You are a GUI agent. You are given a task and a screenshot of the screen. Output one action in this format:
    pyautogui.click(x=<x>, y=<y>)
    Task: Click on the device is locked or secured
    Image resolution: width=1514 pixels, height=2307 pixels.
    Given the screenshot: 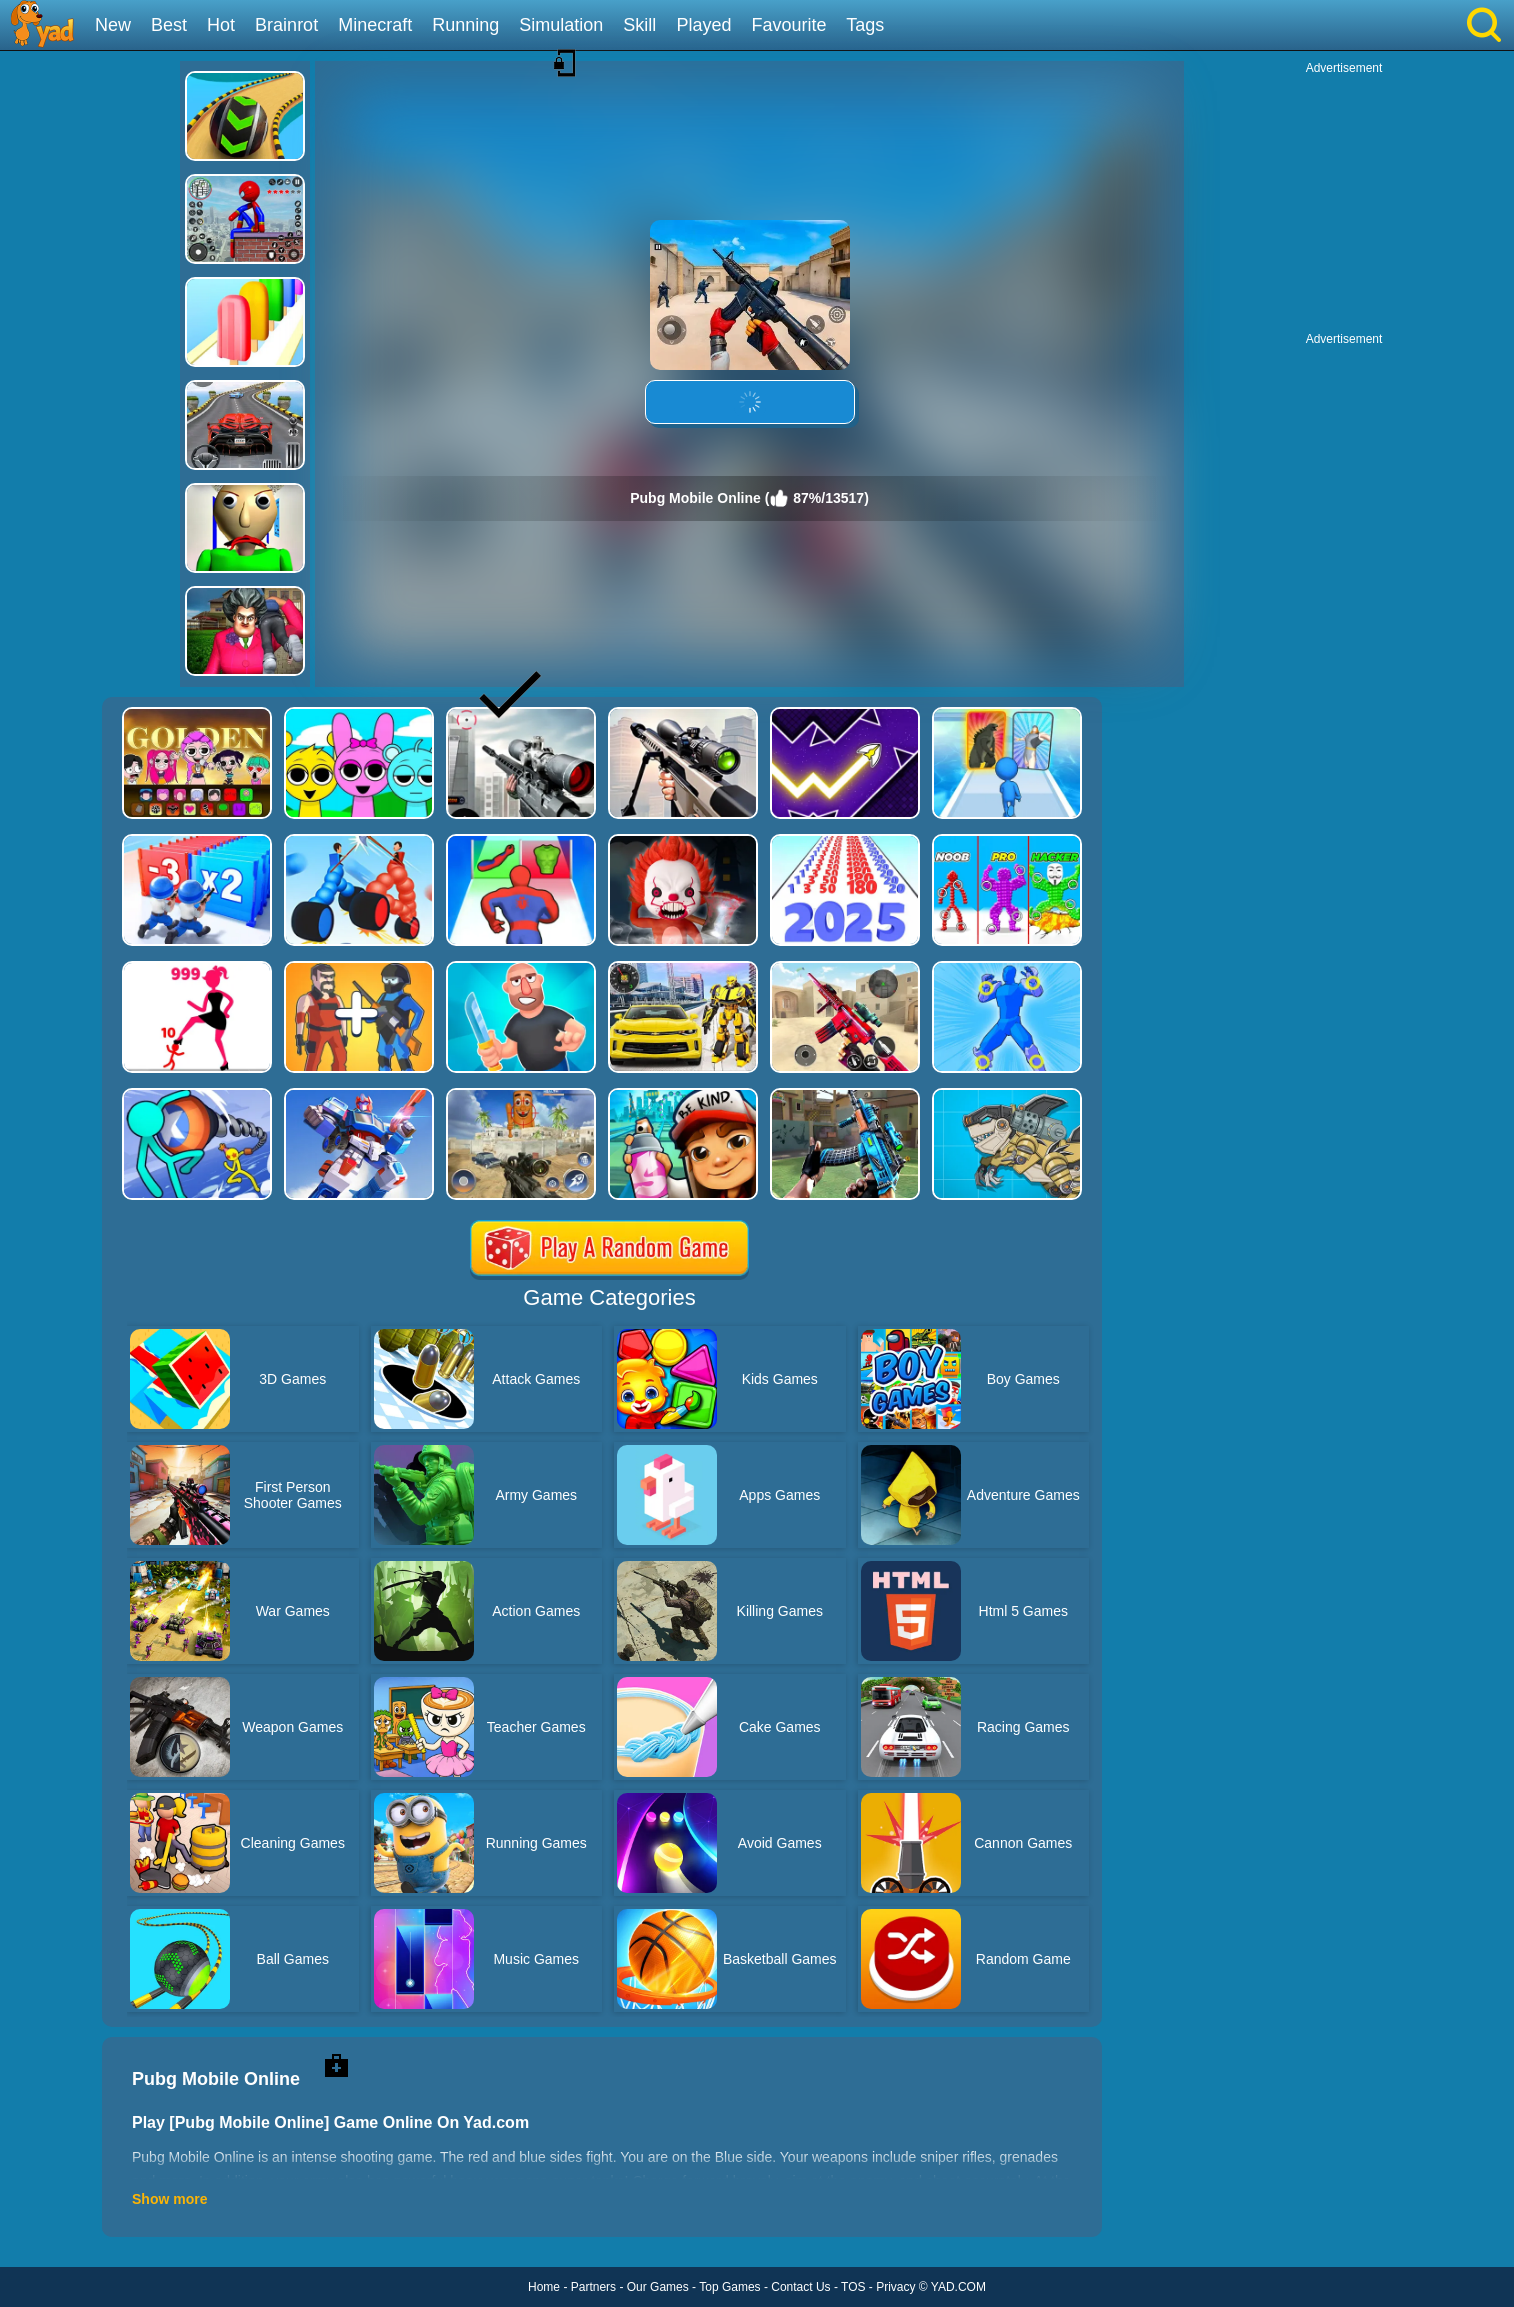 What is the action you would take?
    pyautogui.click(x=564, y=63)
    